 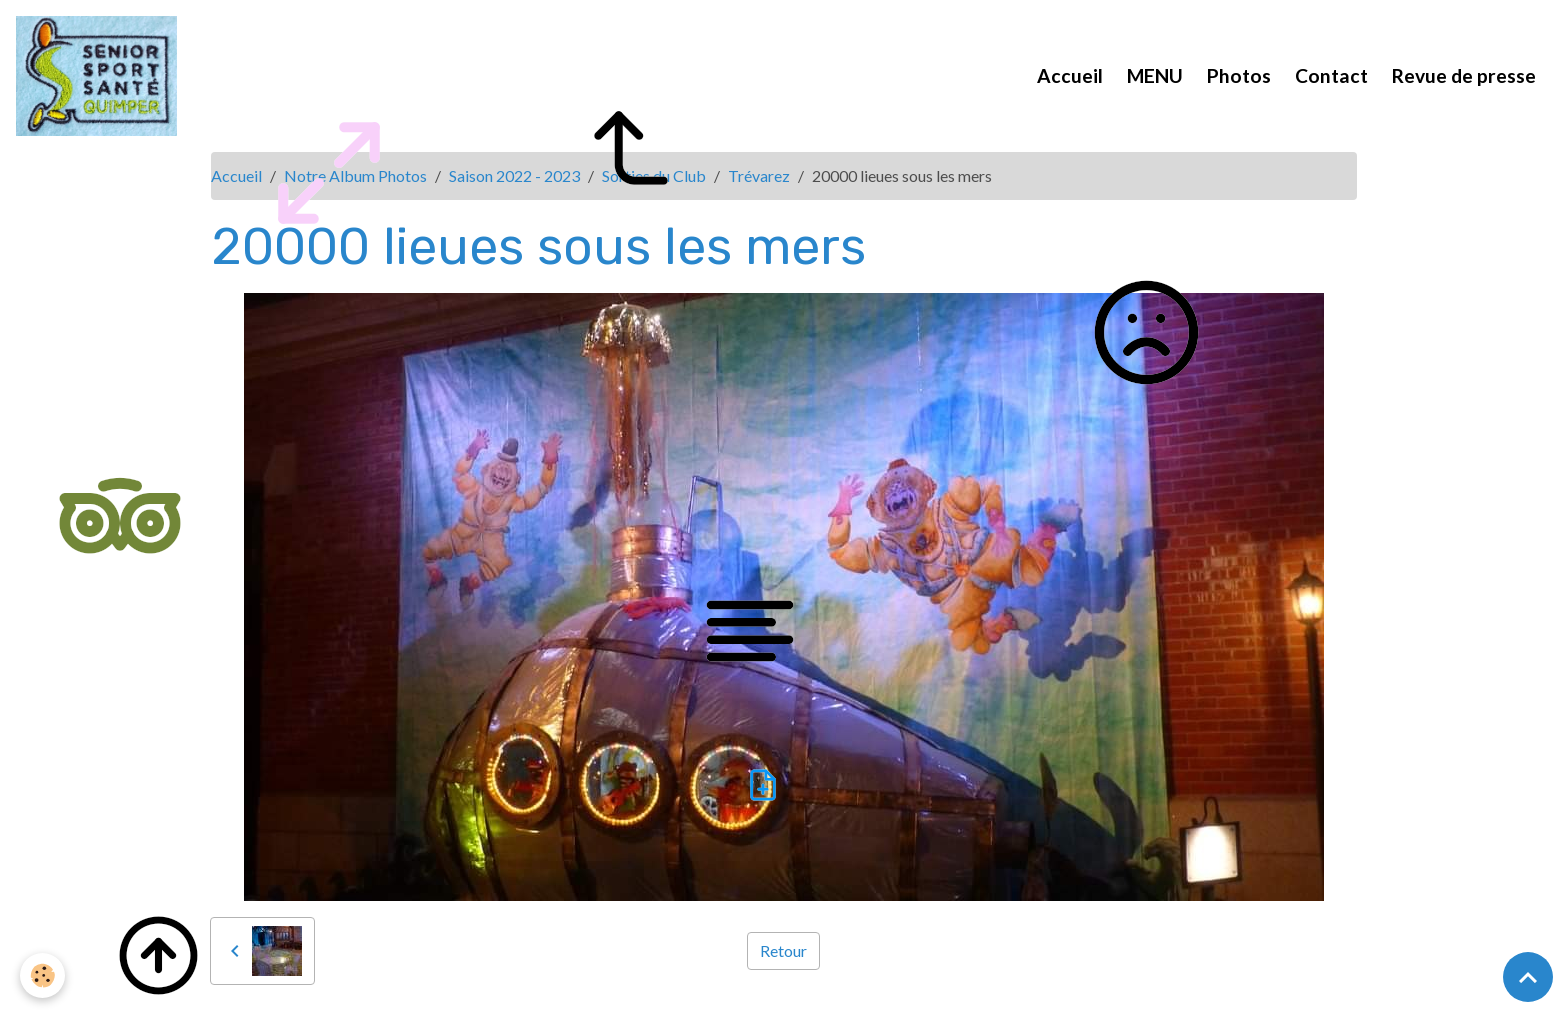 What do you see at coordinates (763, 785) in the screenshot?
I see `create a new file` at bounding box center [763, 785].